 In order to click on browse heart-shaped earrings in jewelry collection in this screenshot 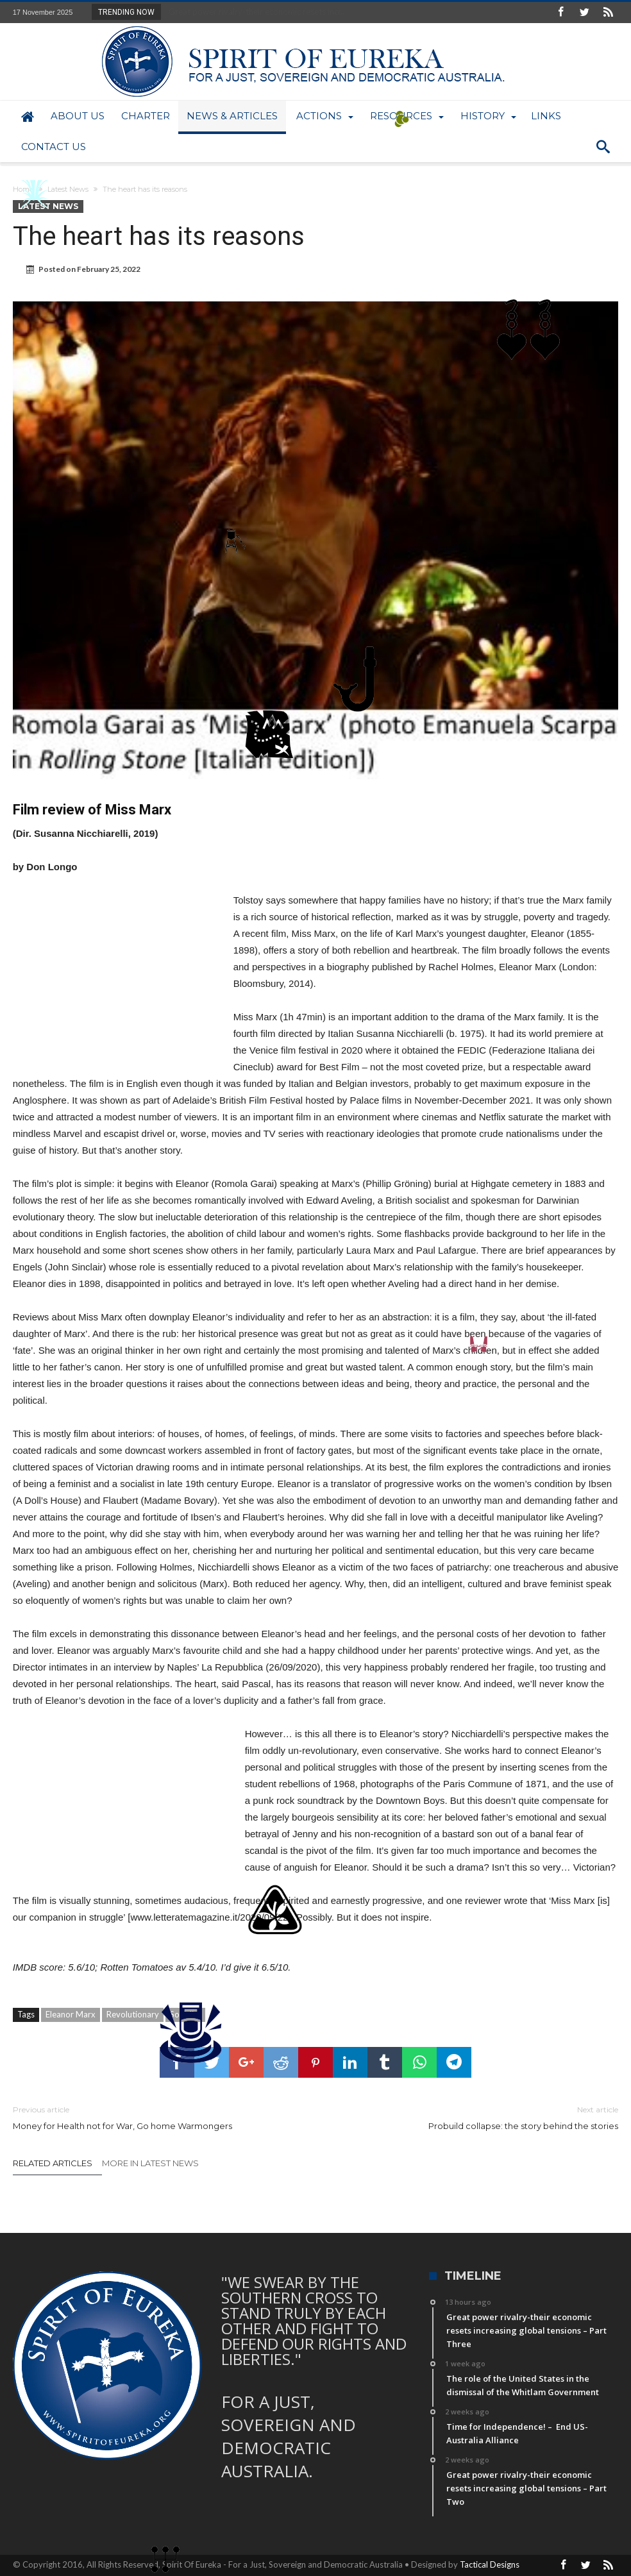, I will do `click(528, 330)`.